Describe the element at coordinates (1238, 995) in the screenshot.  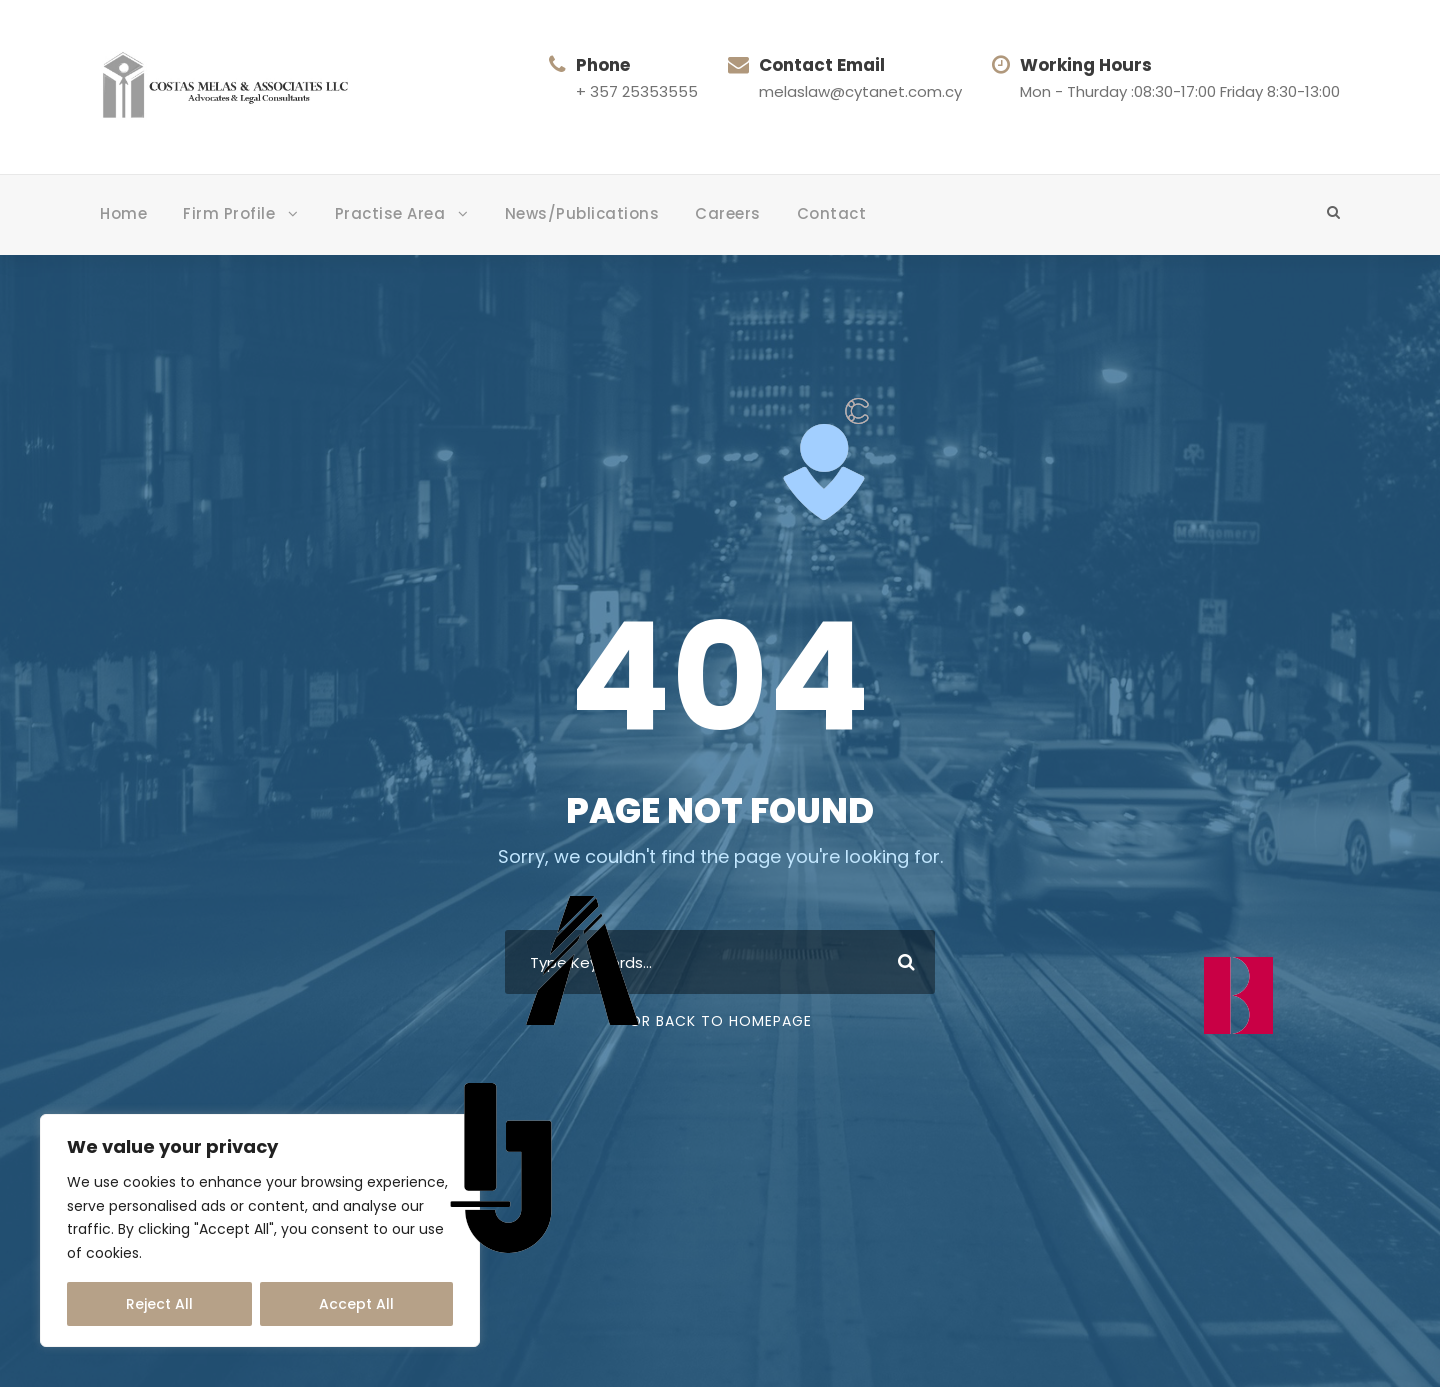
I see `open the Backstage casting app` at that location.